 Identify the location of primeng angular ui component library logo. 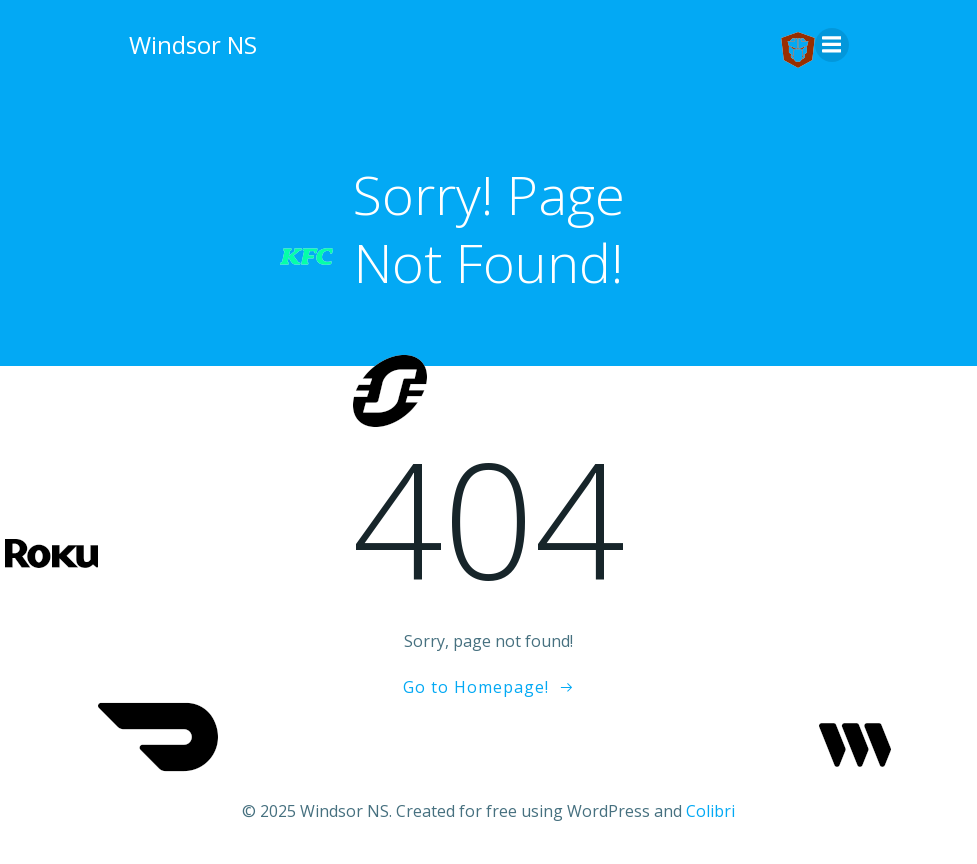
(798, 50).